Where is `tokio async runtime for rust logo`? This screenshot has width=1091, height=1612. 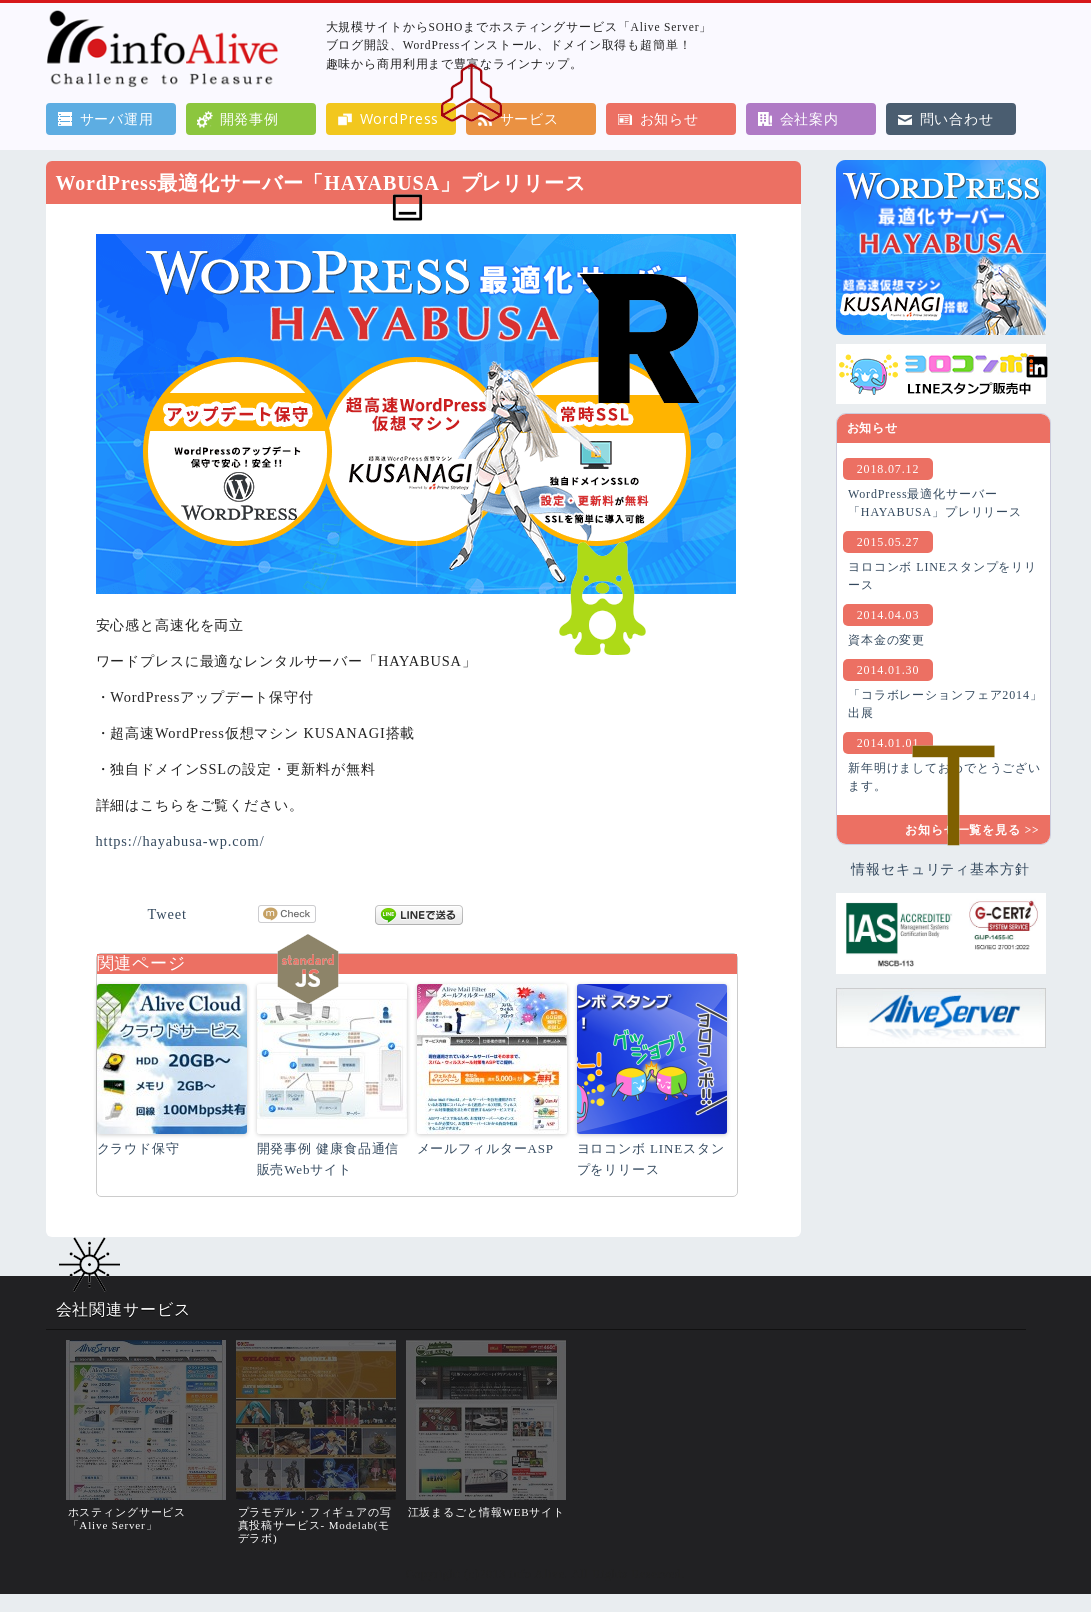 tokio async runtime for rust logo is located at coordinates (89, 1264).